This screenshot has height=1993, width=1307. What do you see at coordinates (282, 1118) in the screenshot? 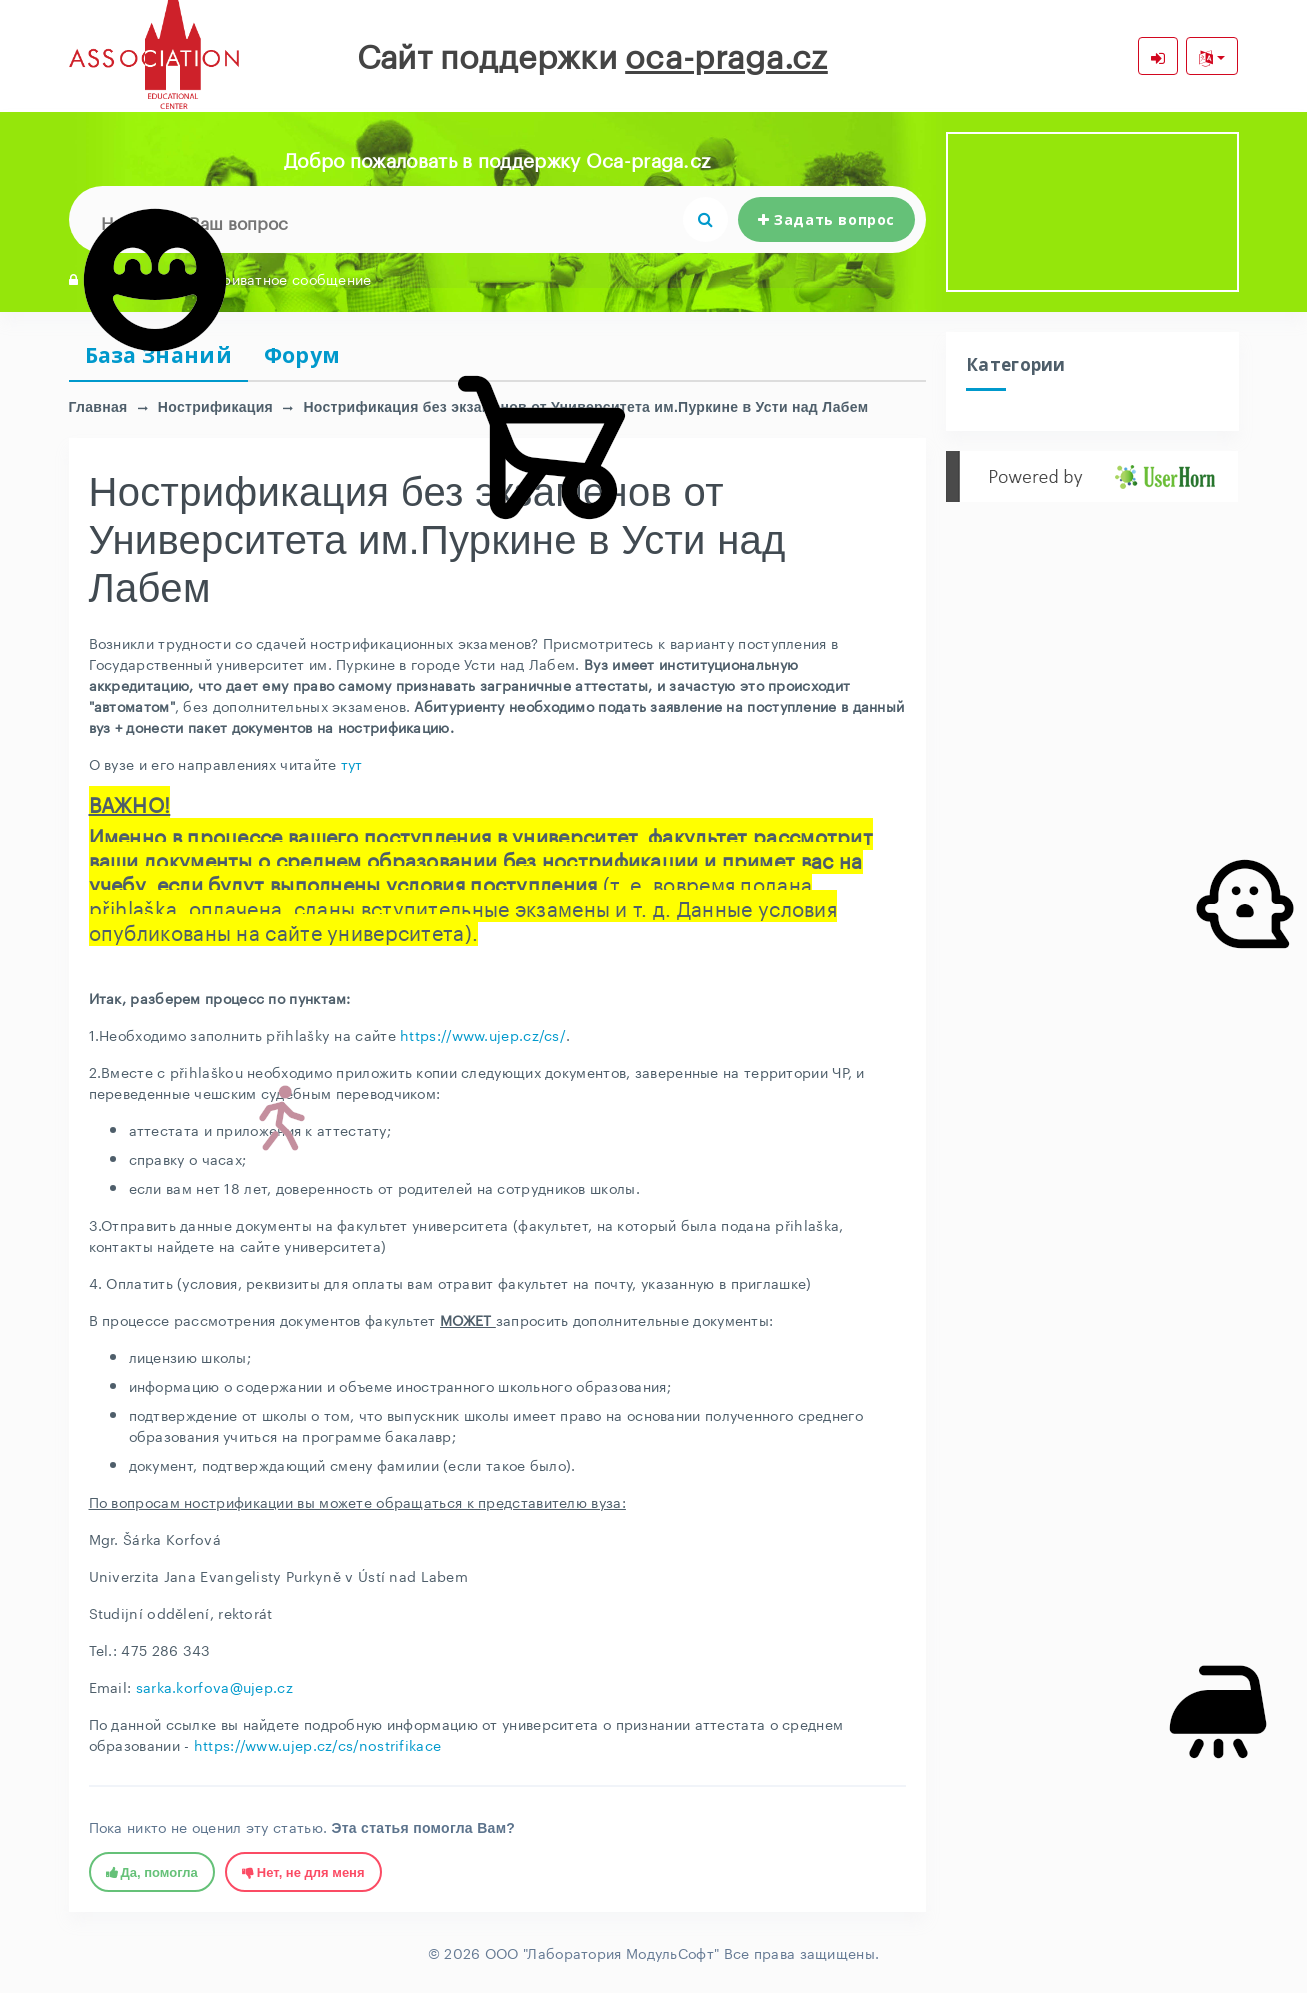
I see `select walking as your navigation mode` at bounding box center [282, 1118].